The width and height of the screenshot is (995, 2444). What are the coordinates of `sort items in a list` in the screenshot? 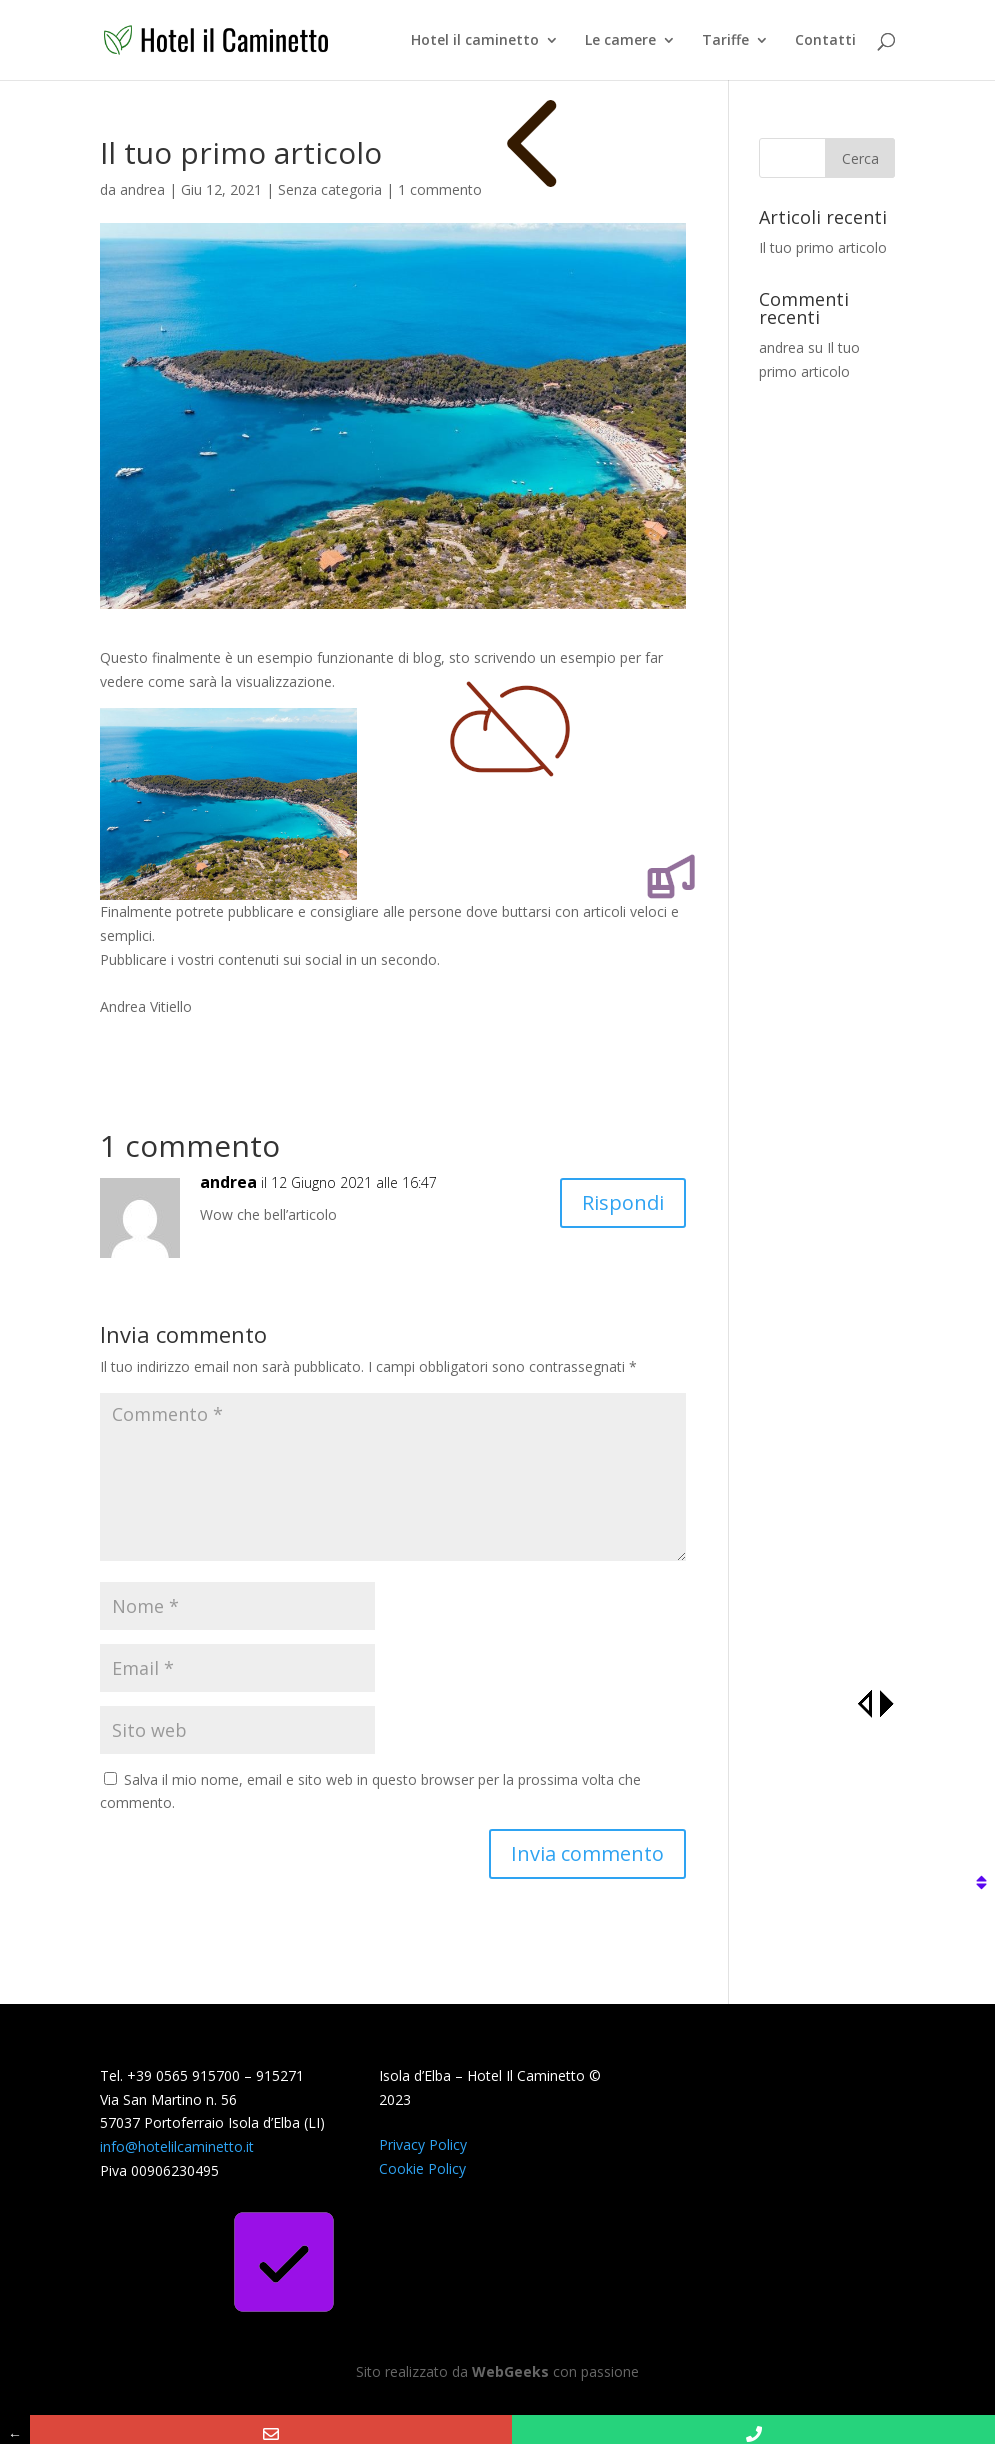 It's located at (981, 1882).